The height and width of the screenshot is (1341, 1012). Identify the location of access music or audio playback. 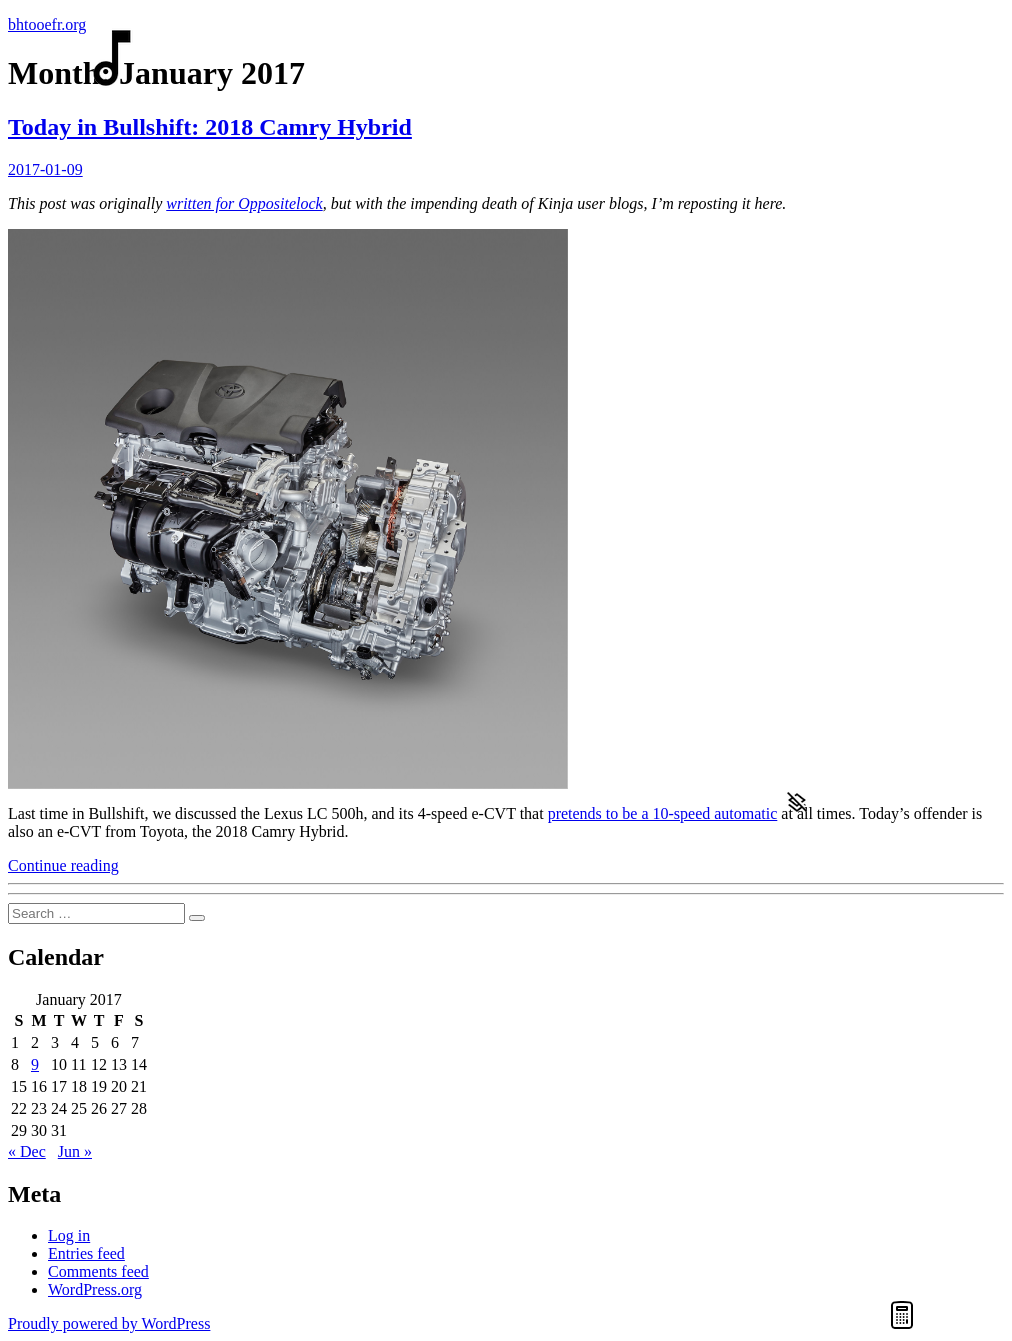
(112, 58).